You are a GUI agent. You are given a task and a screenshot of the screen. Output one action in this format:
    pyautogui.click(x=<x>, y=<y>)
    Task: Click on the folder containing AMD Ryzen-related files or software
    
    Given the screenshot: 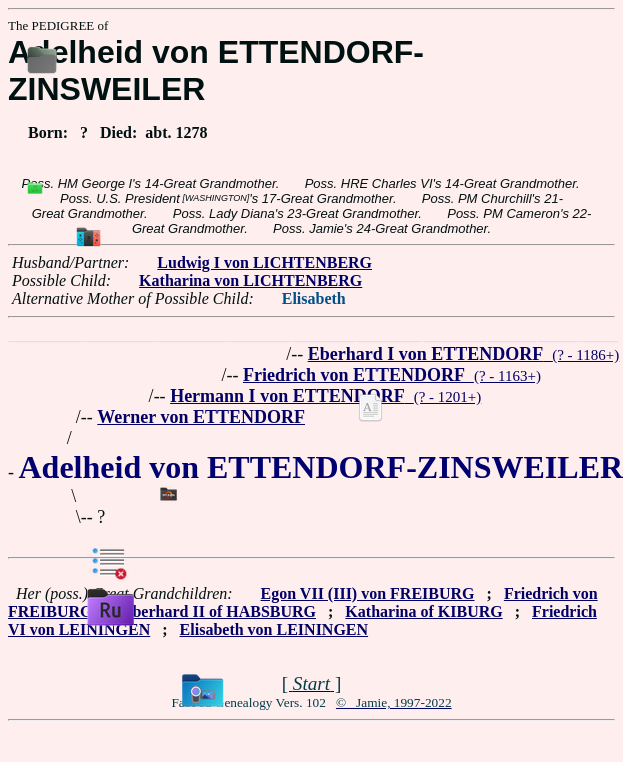 What is the action you would take?
    pyautogui.click(x=168, y=494)
    